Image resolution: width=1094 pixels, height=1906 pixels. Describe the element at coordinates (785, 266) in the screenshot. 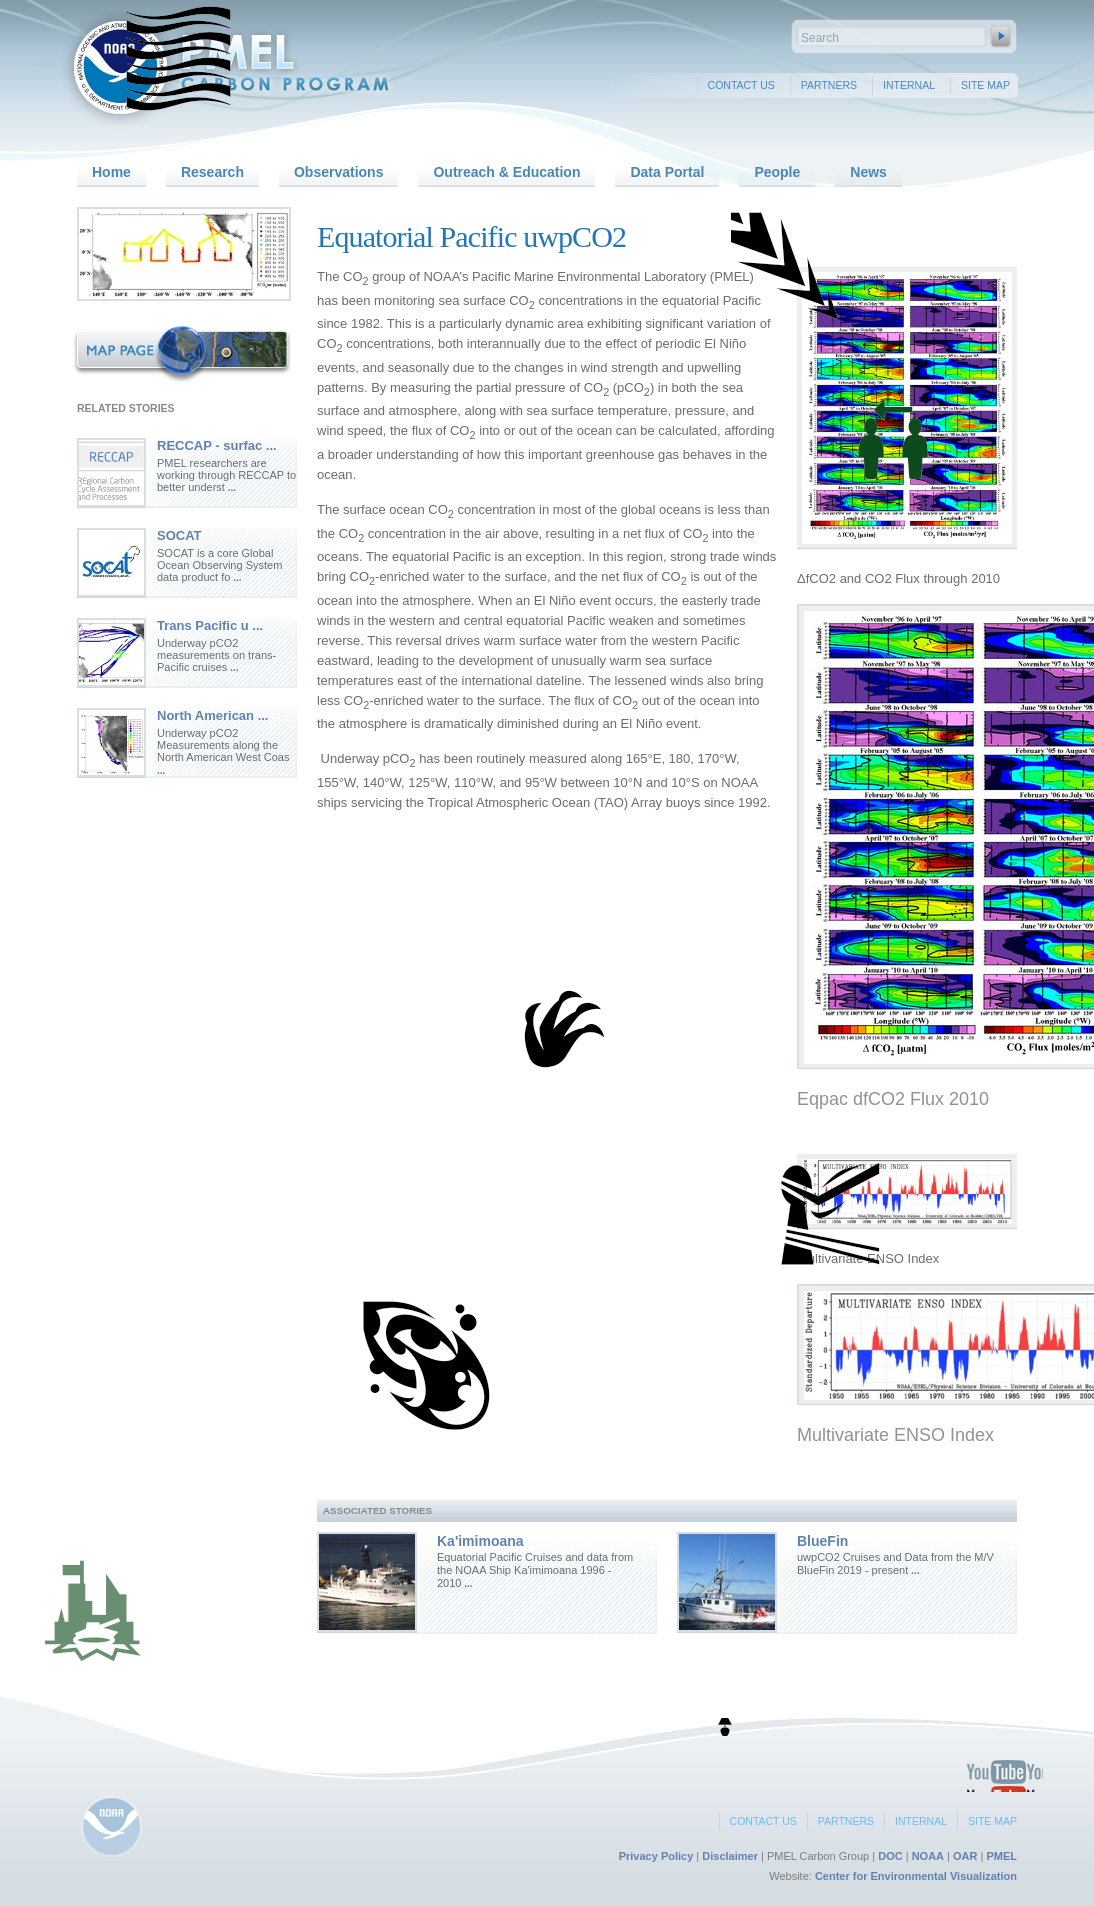

I see `indicates a combo attack or chain skill` at that location.